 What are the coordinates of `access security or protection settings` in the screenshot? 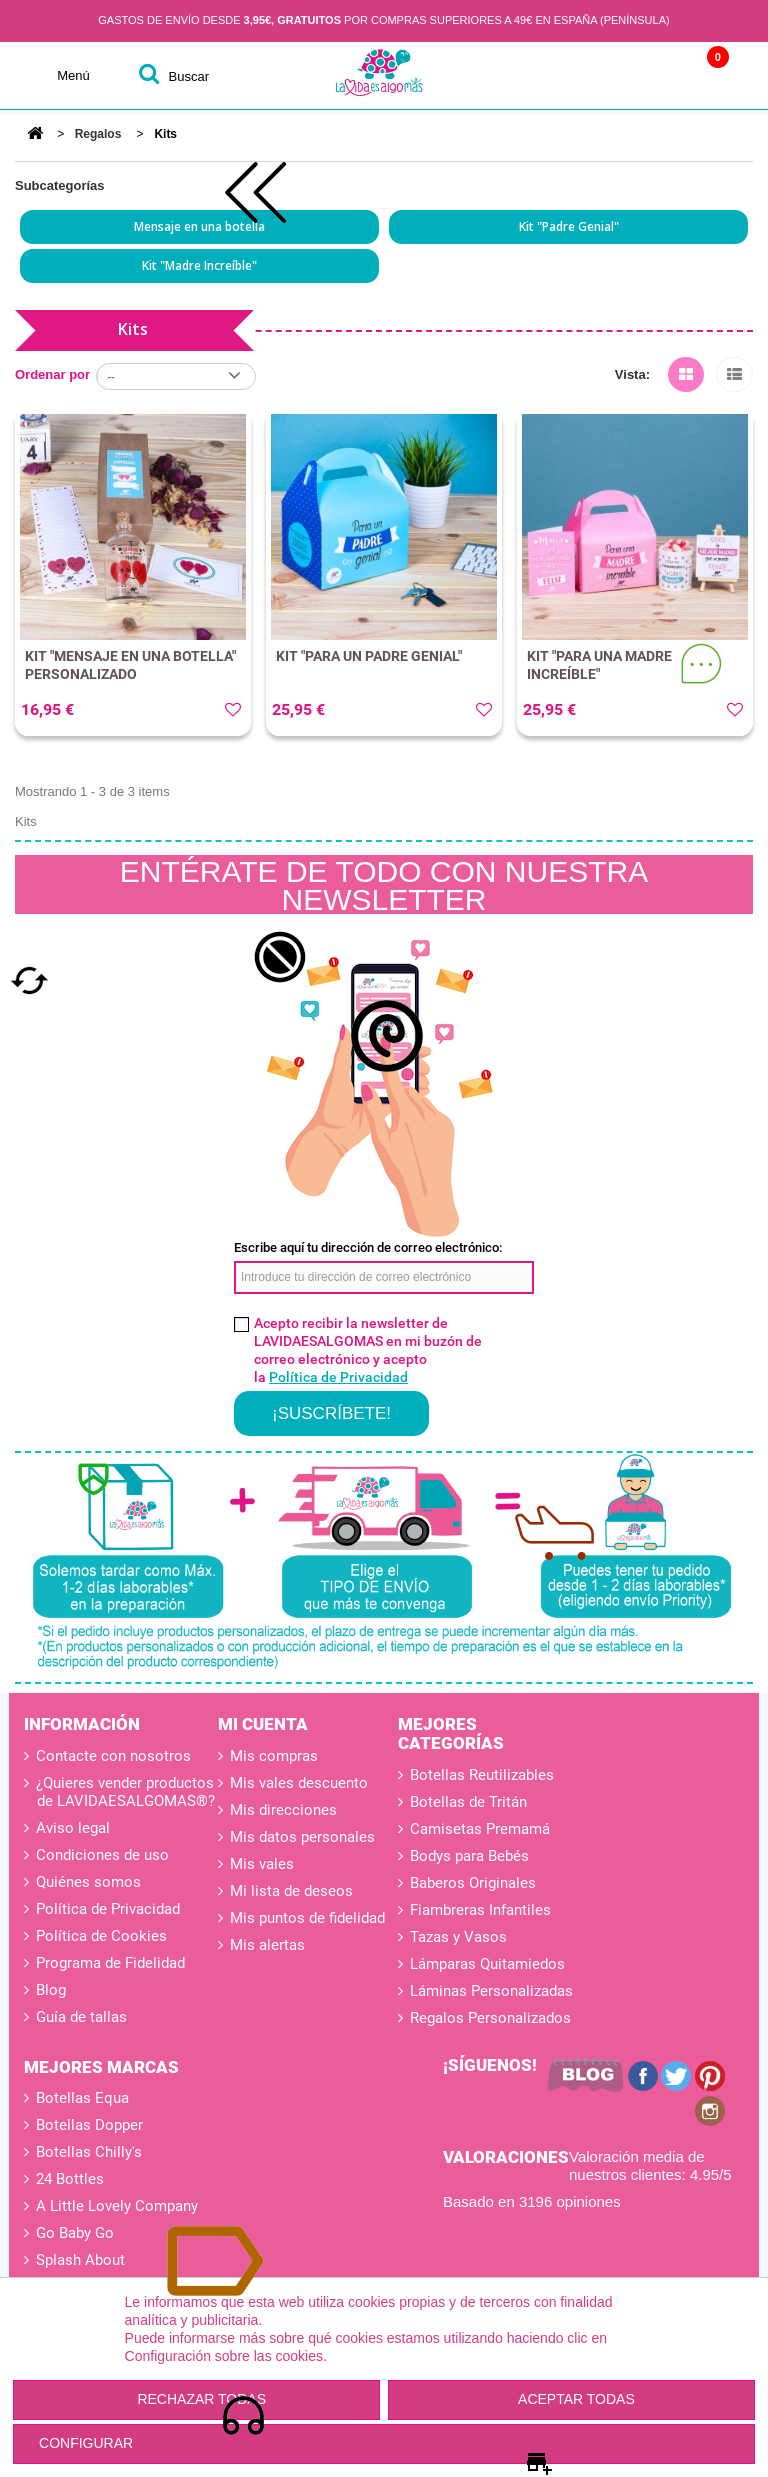 It's located at (93, 1477).